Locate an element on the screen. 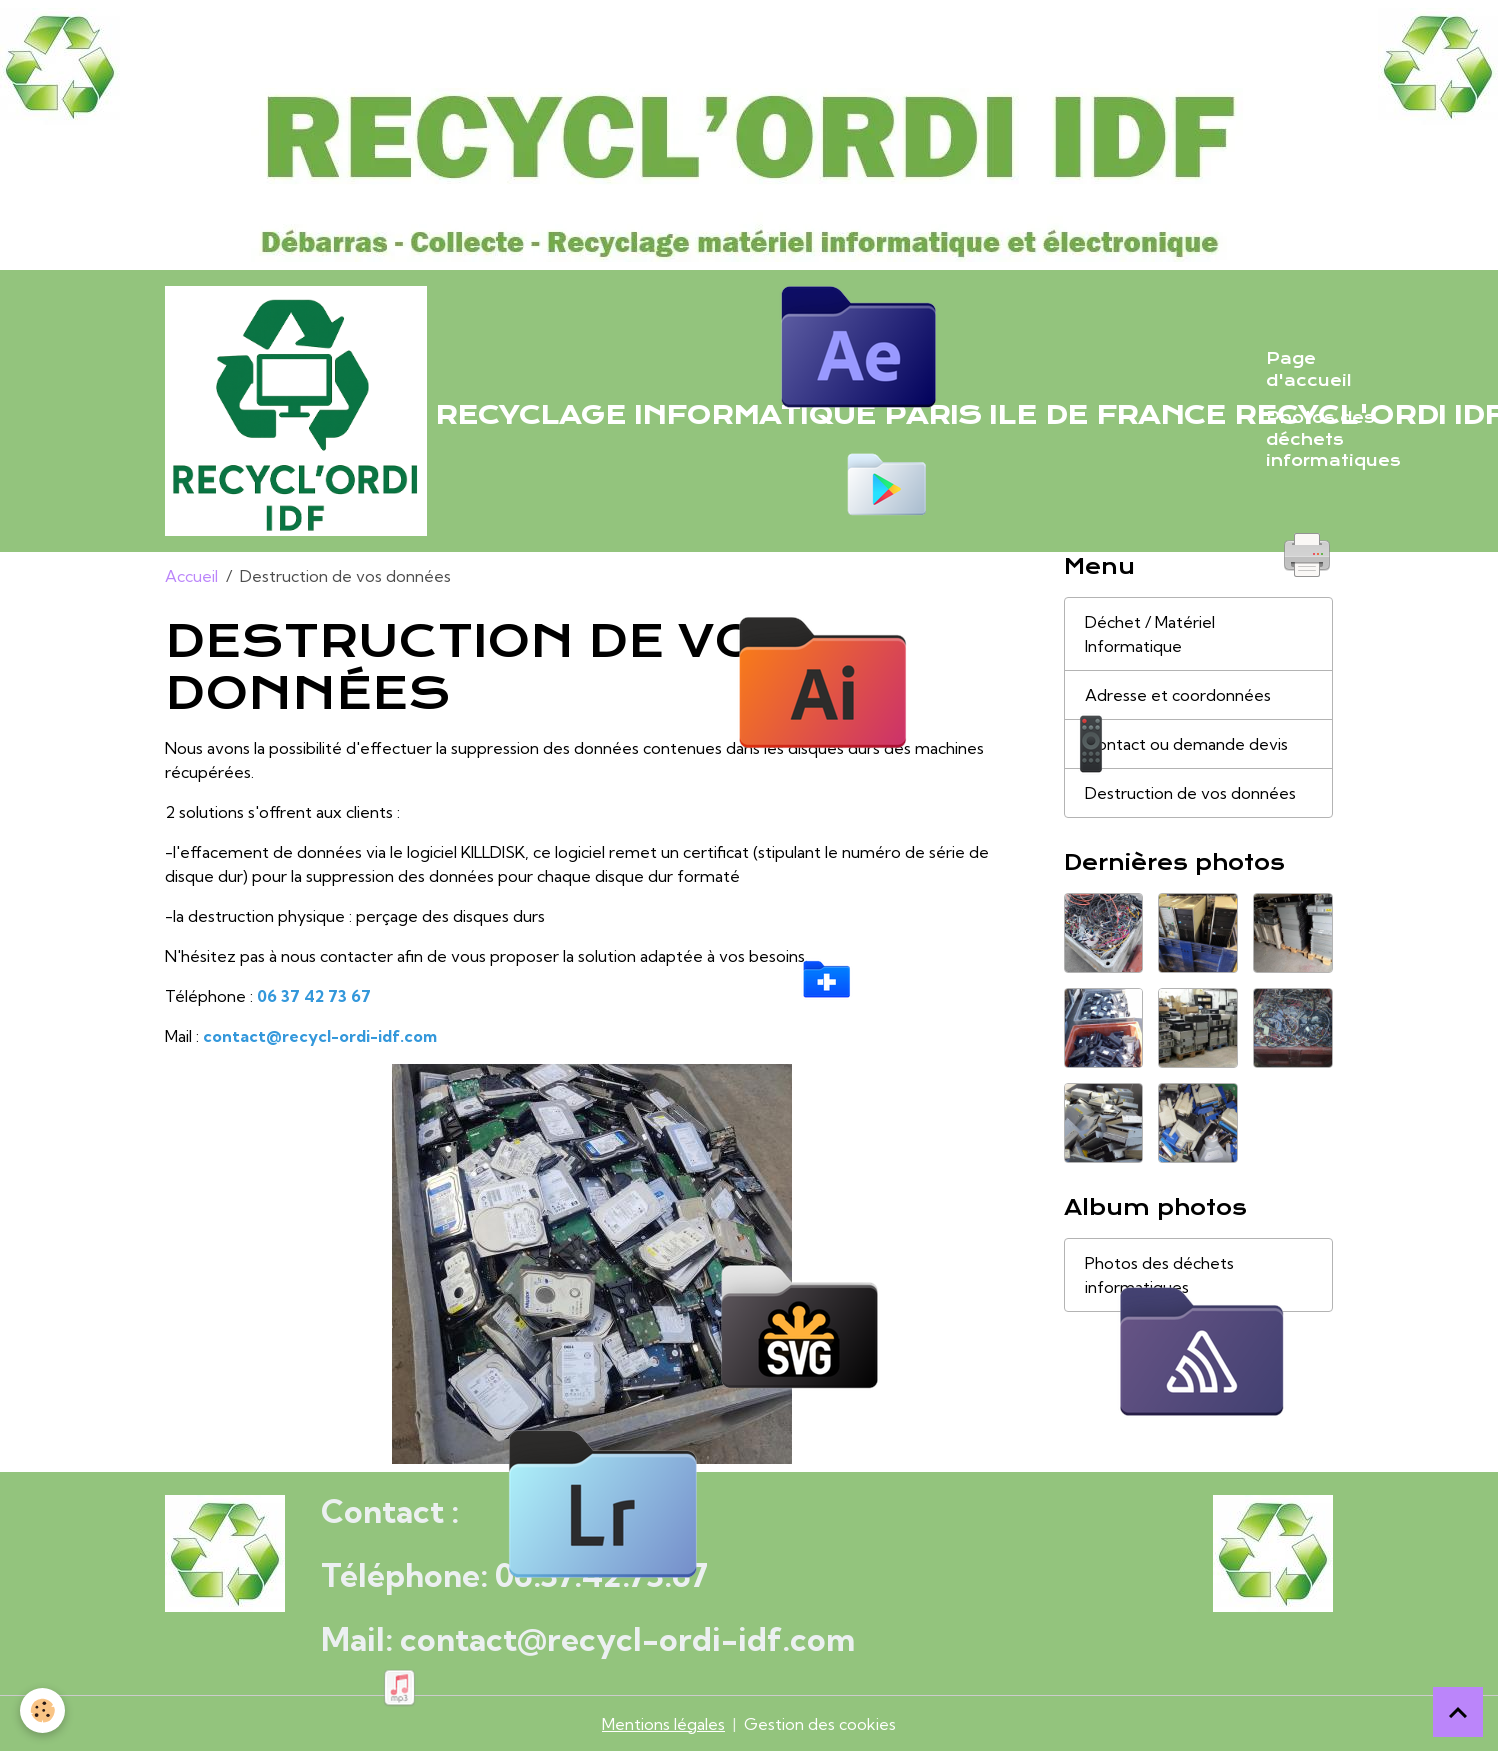 The image size is (1498, 1752). print the current document is located at coordinates (1307, 555).